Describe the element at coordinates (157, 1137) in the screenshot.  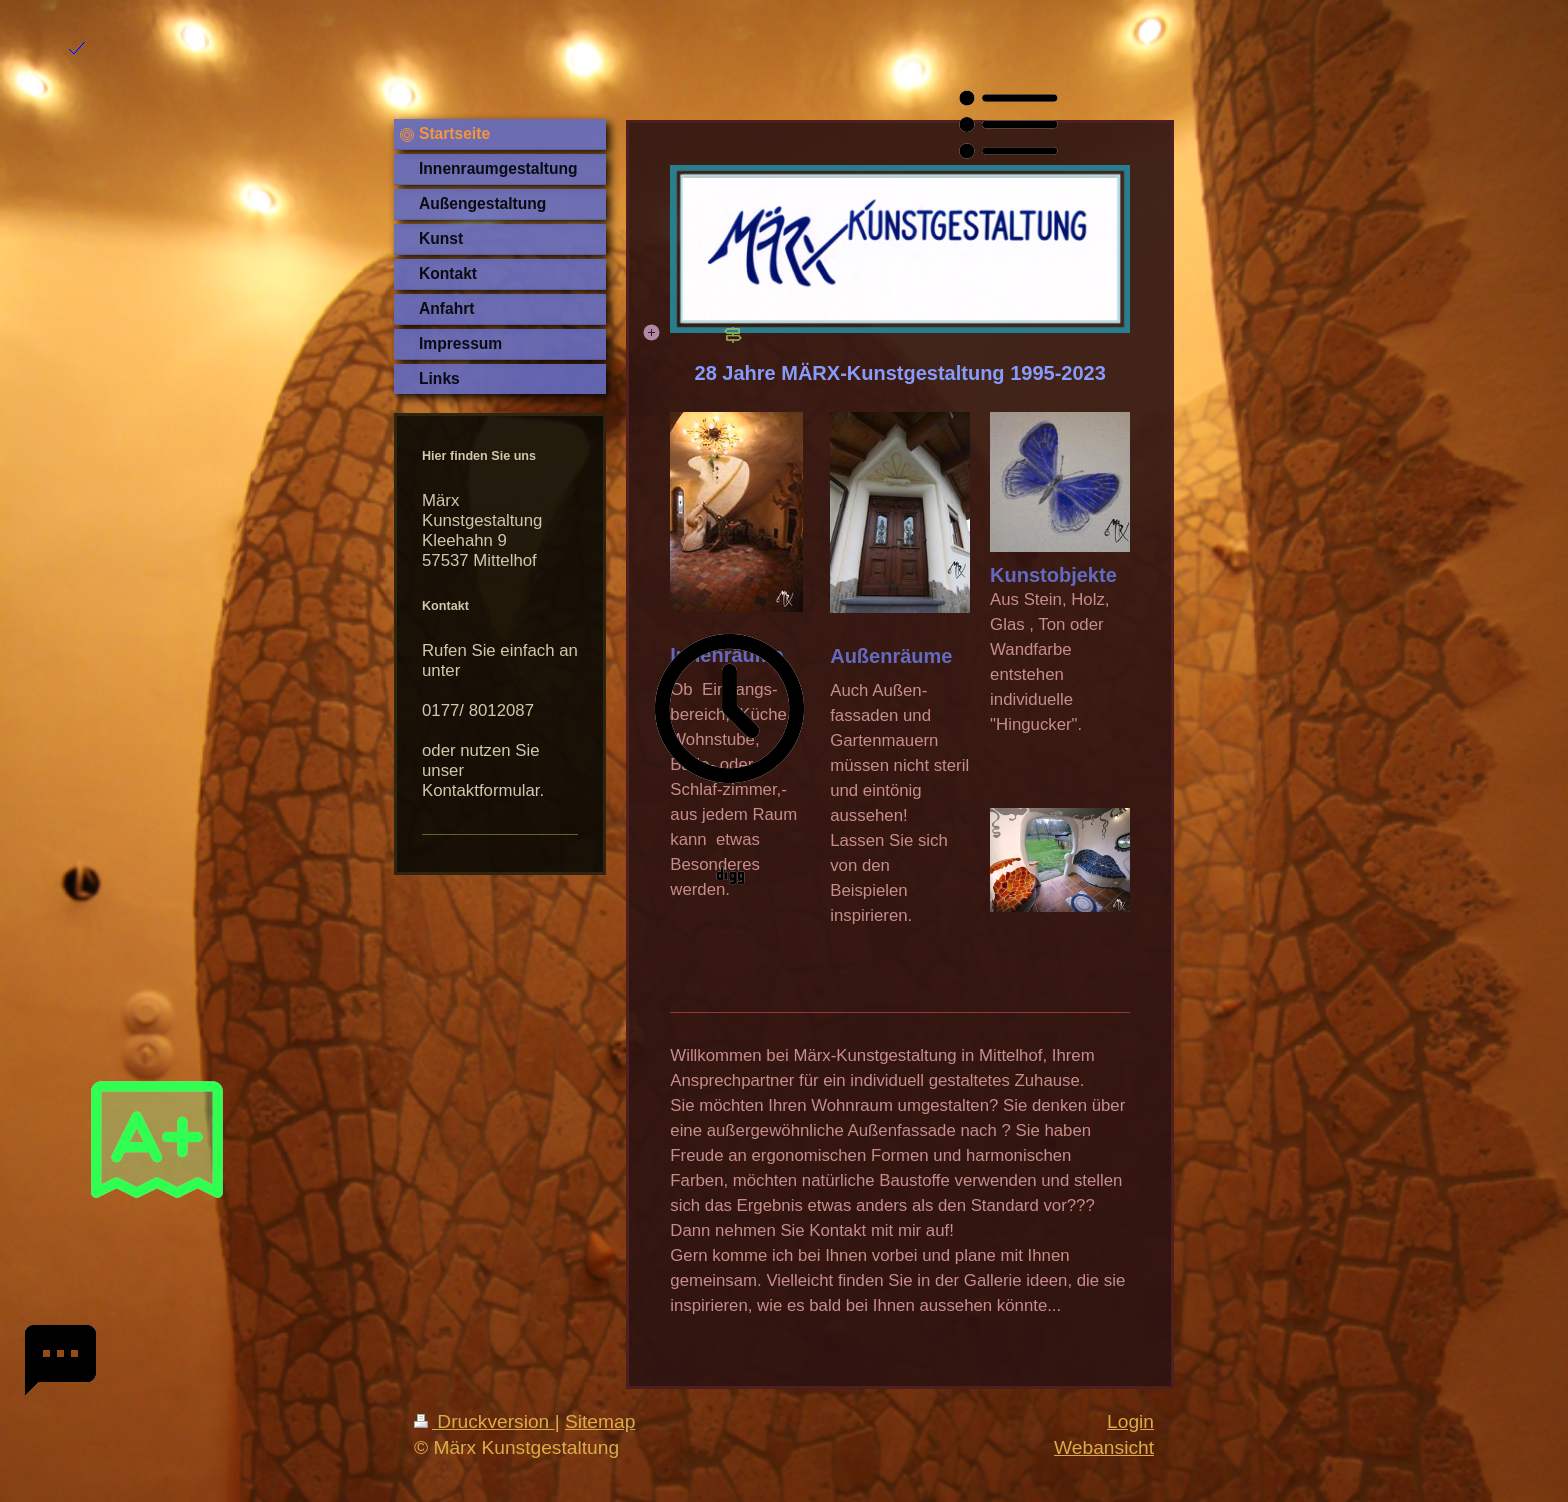
I see `view exam results or grades` at that location.